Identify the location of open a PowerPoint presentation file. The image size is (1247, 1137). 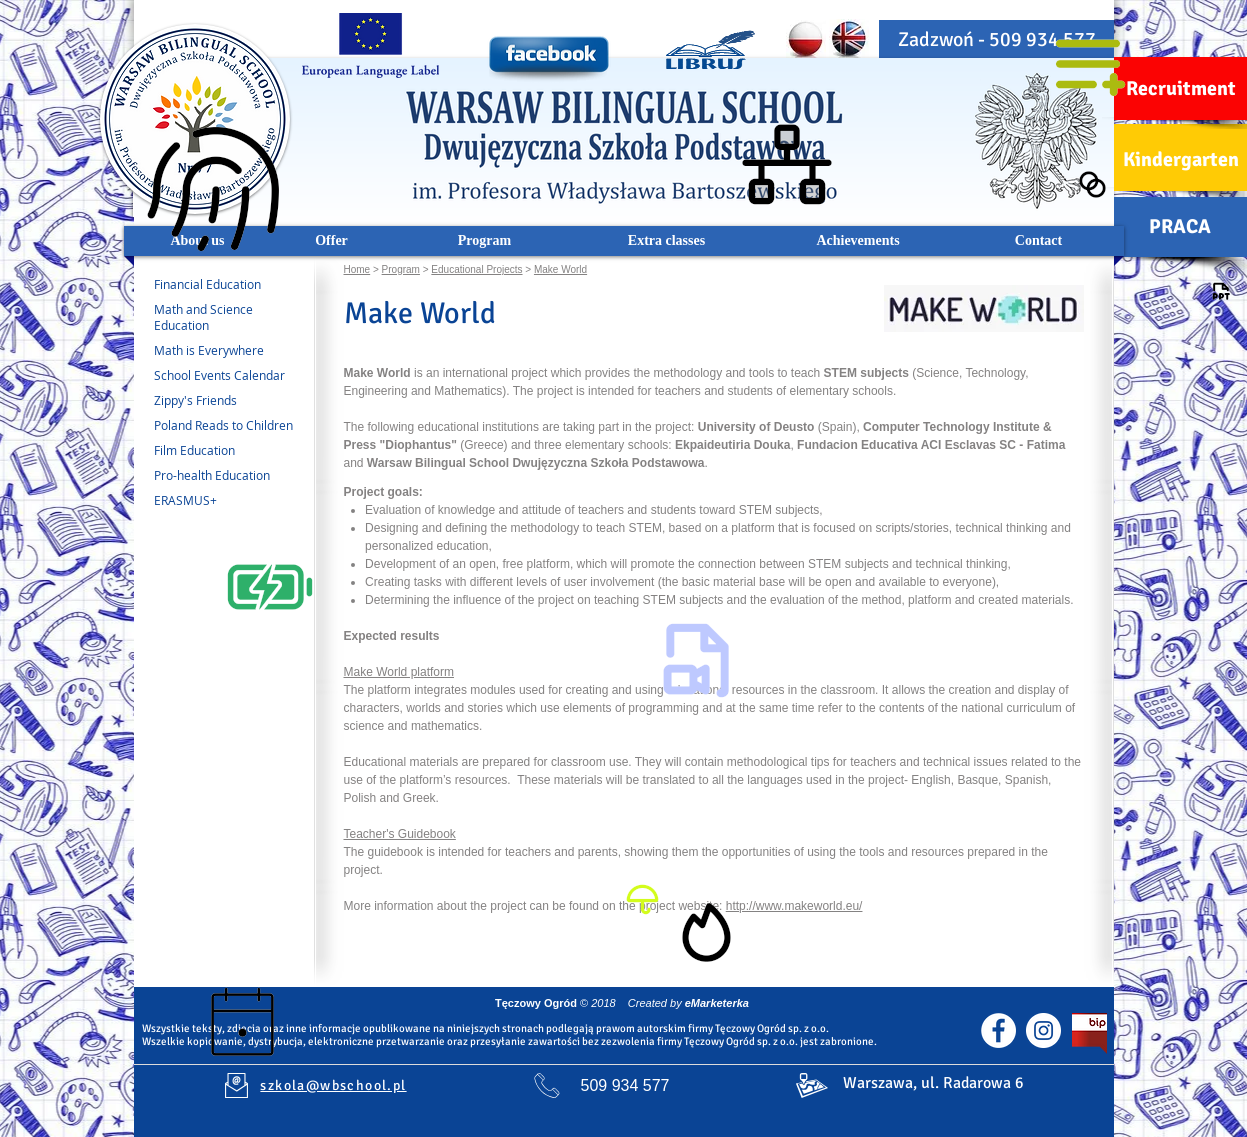
(1221, 292).